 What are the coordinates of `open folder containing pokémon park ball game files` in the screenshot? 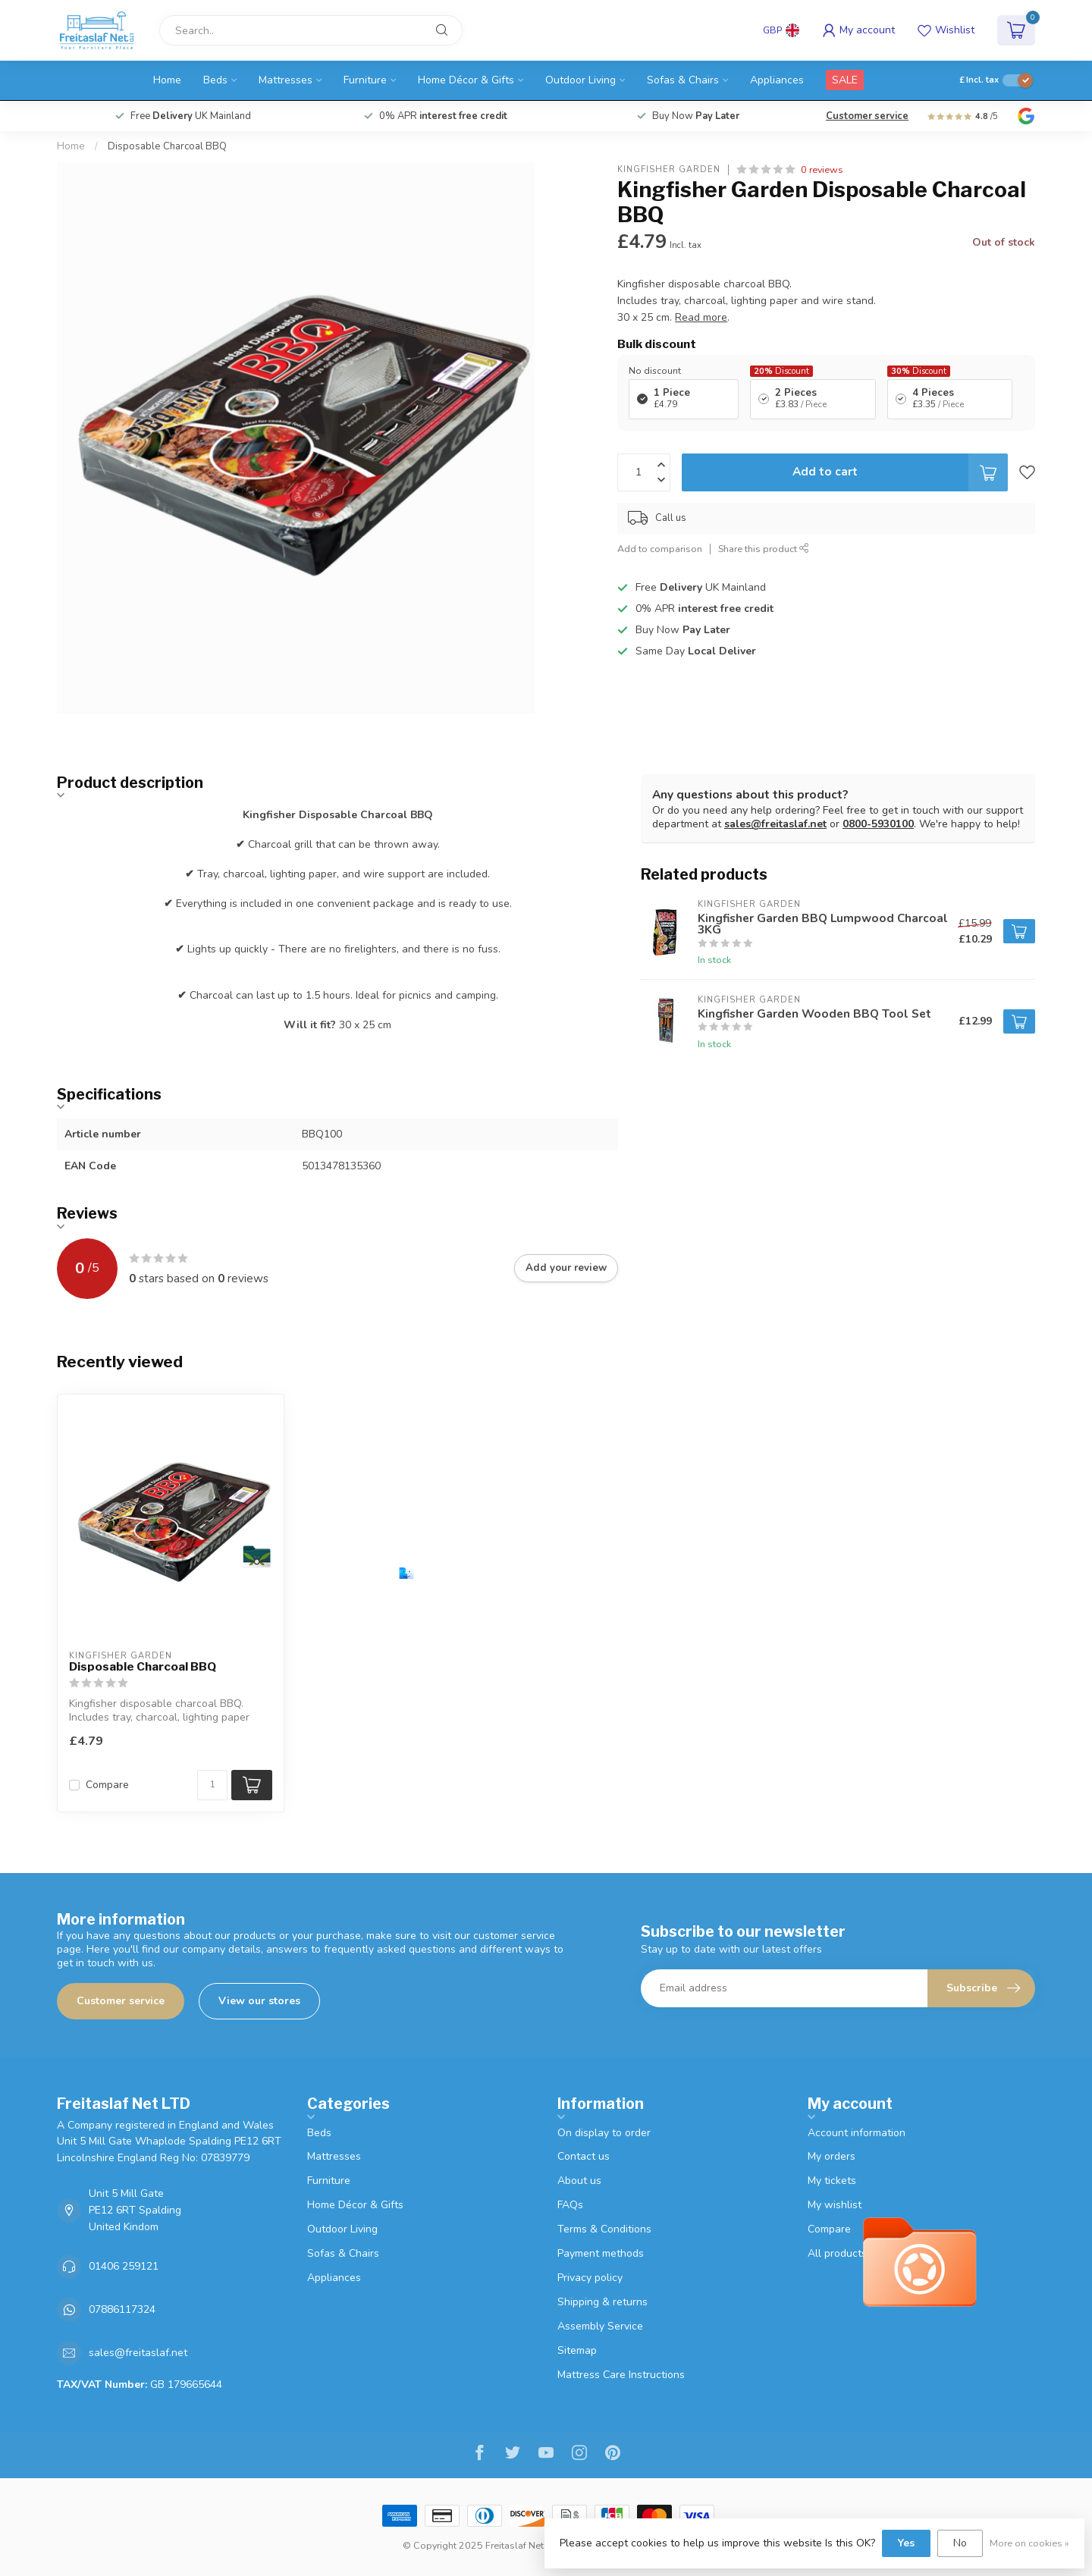 It's located at (256, 1557).